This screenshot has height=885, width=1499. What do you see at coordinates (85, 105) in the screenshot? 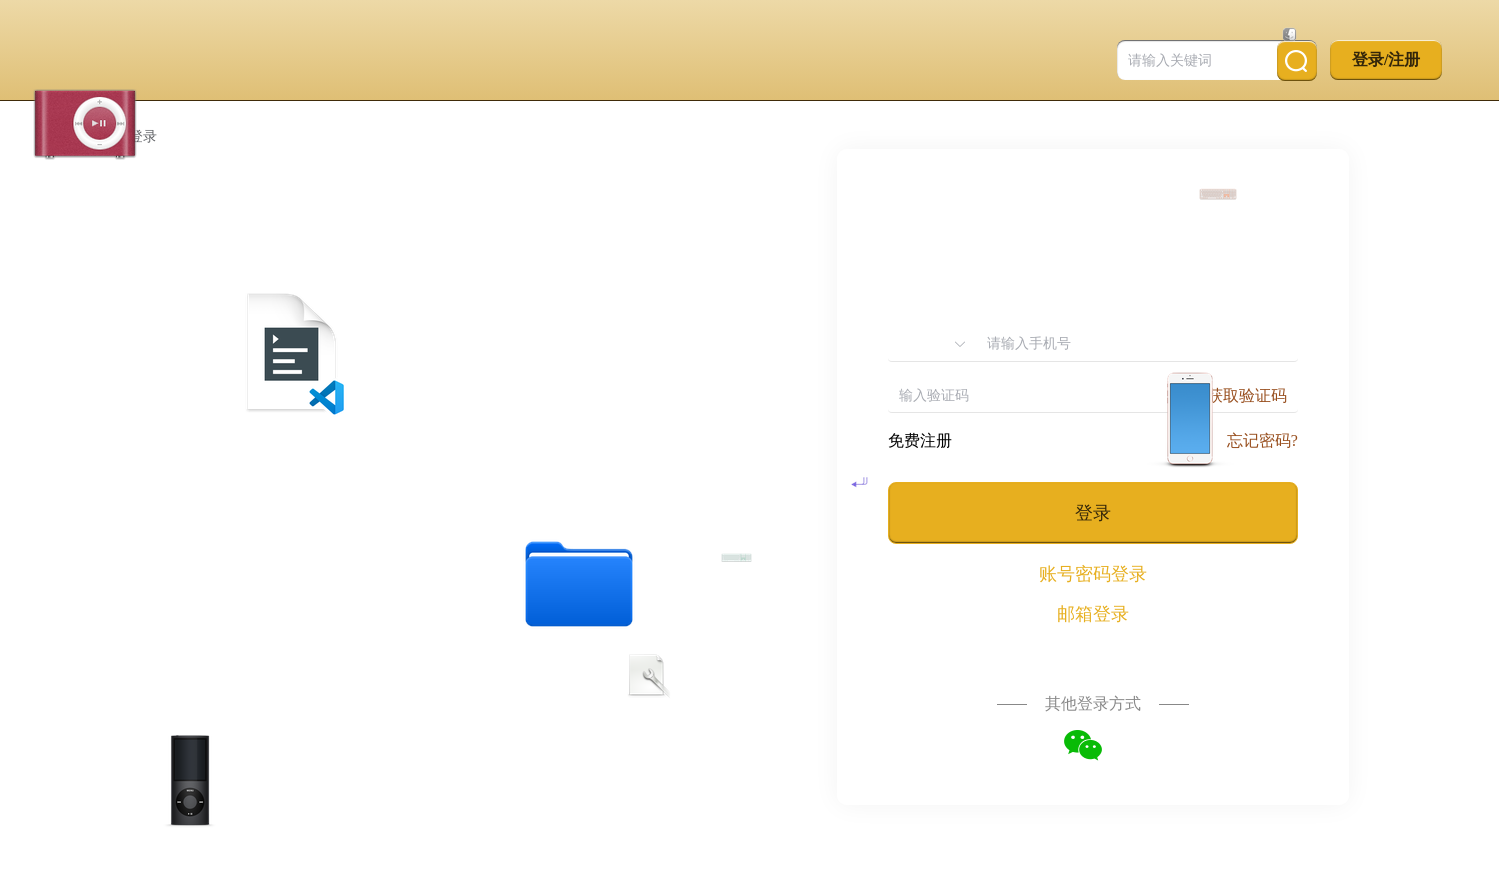
I see `indicates a connected iPod shuffle device` at bounding box center [85, 105].